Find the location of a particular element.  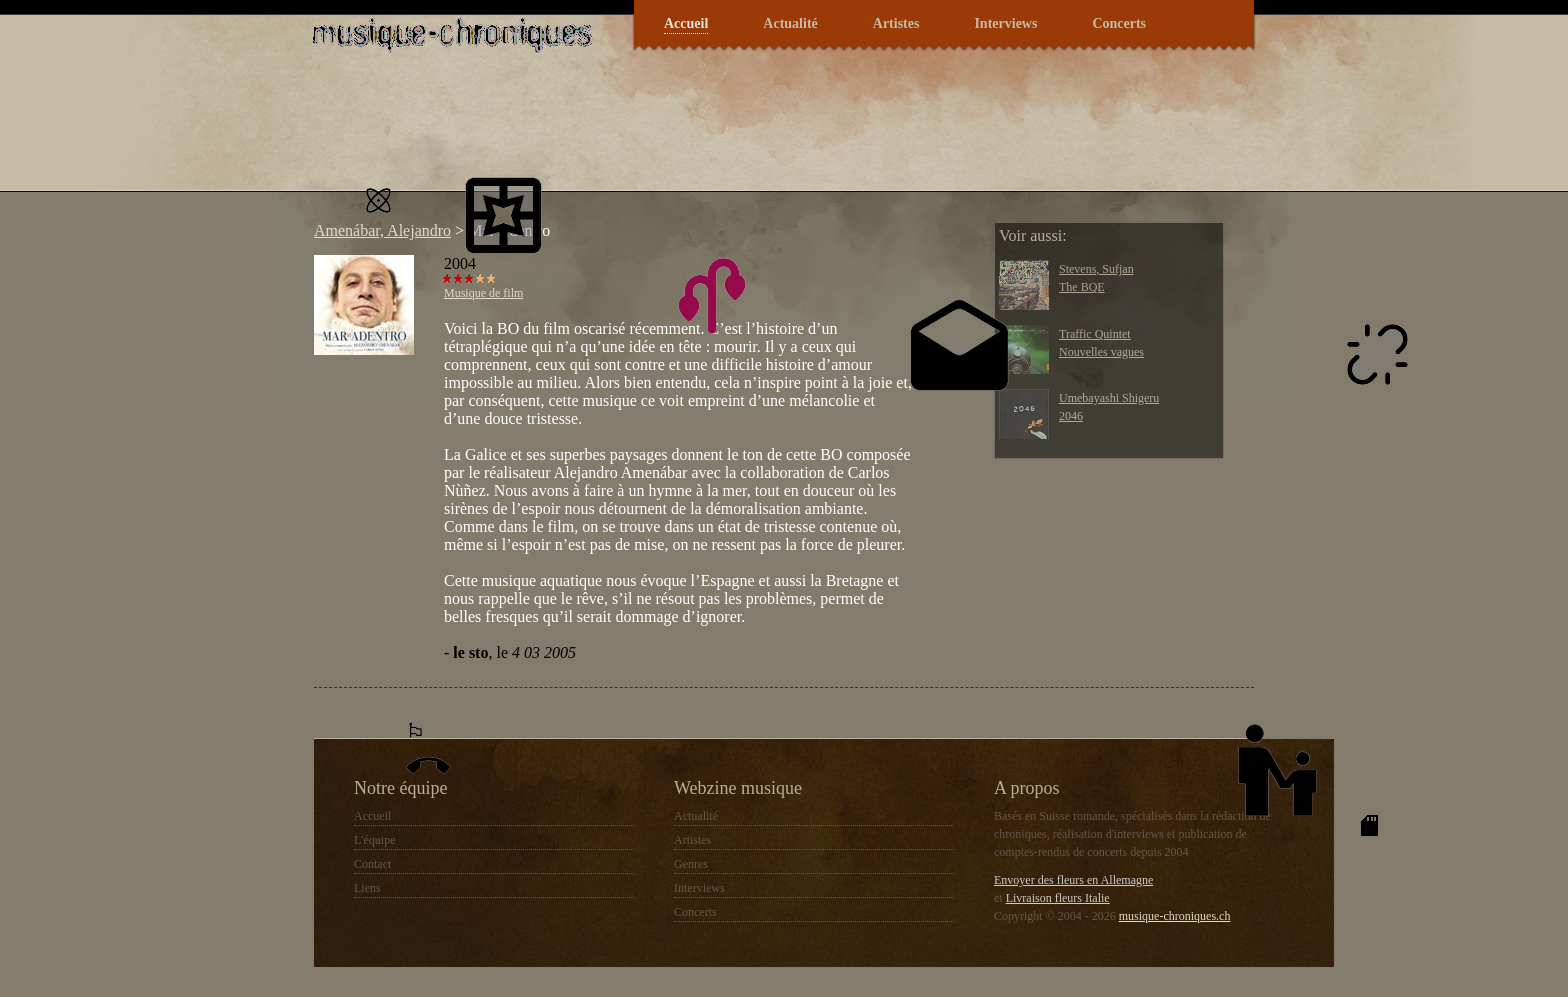

indicates a plant needs watering is located at coordinates (712, 296).